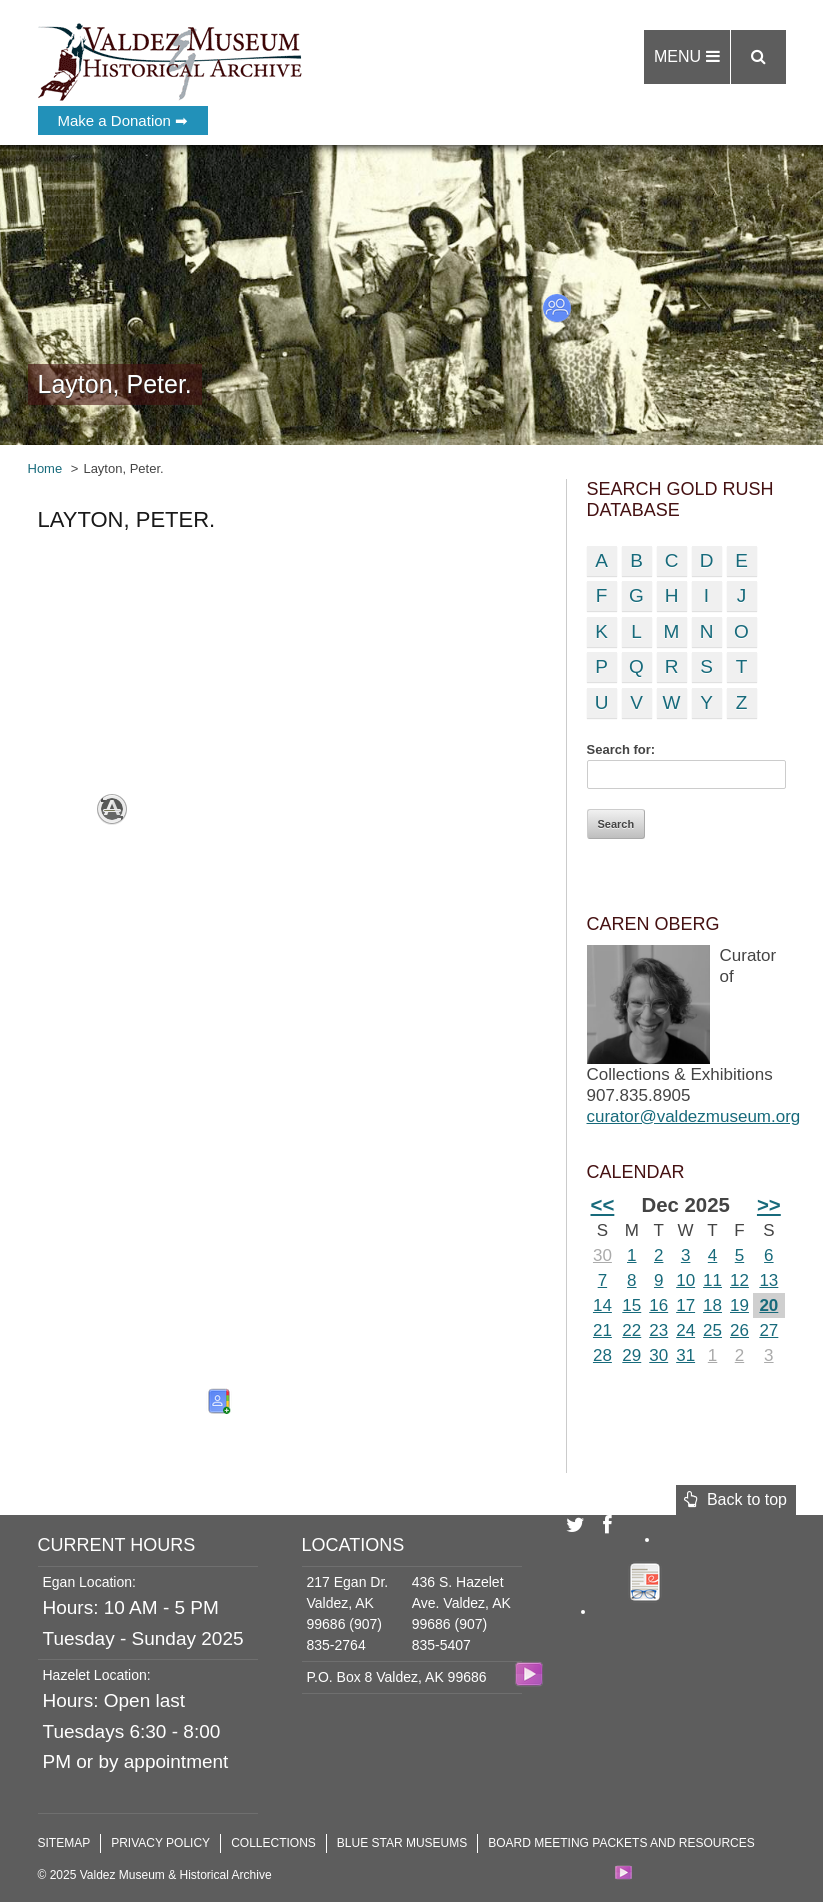 This screenshot has width=823, height=1902. I want to click on switch between user accounts, so click(557, 308).